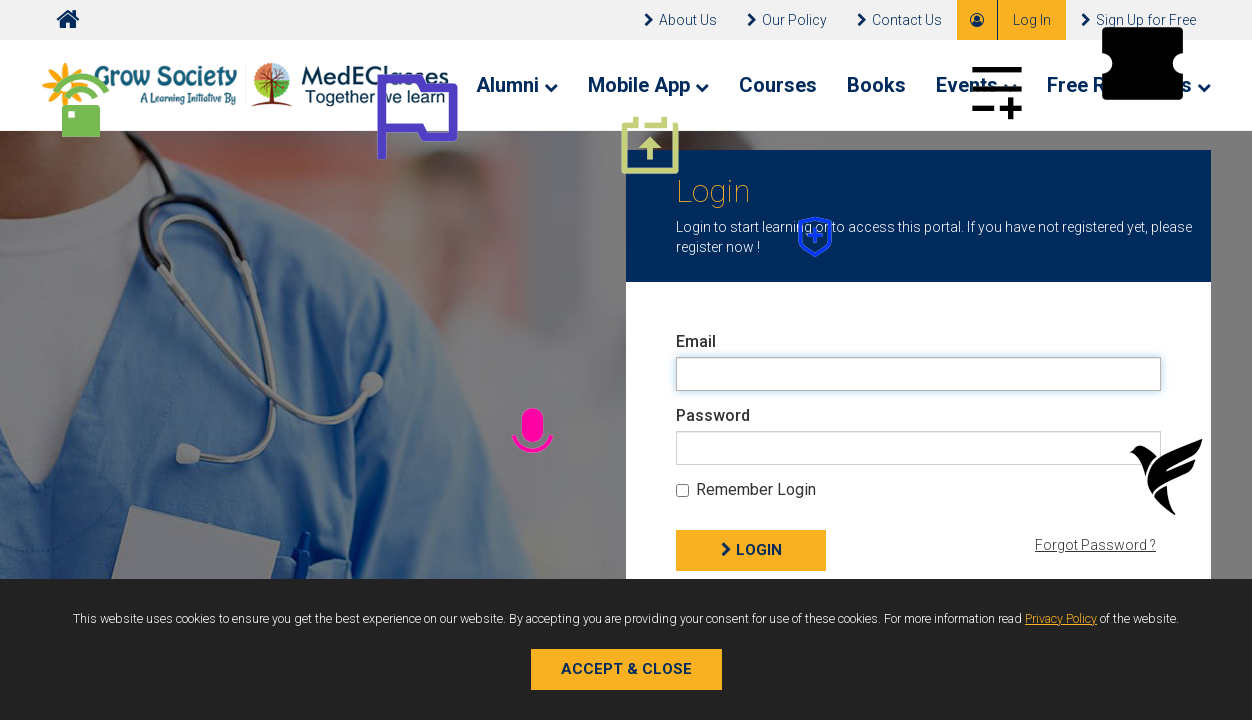 The image size is (1252, 720). I want to click on upload image to gallery, so click(650, 148).